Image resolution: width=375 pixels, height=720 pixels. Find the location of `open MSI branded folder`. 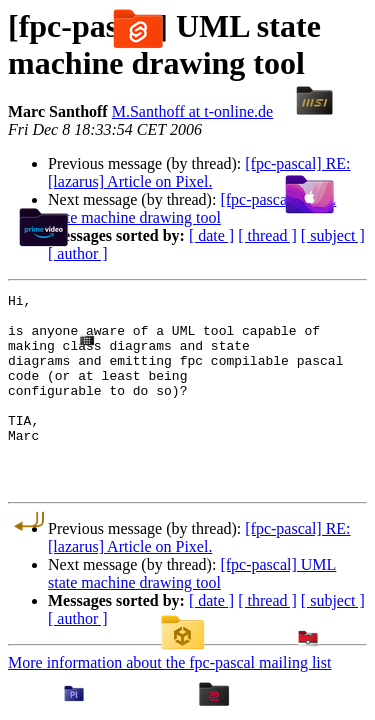

open MSI branded folder is located at coordinates (314, 101).